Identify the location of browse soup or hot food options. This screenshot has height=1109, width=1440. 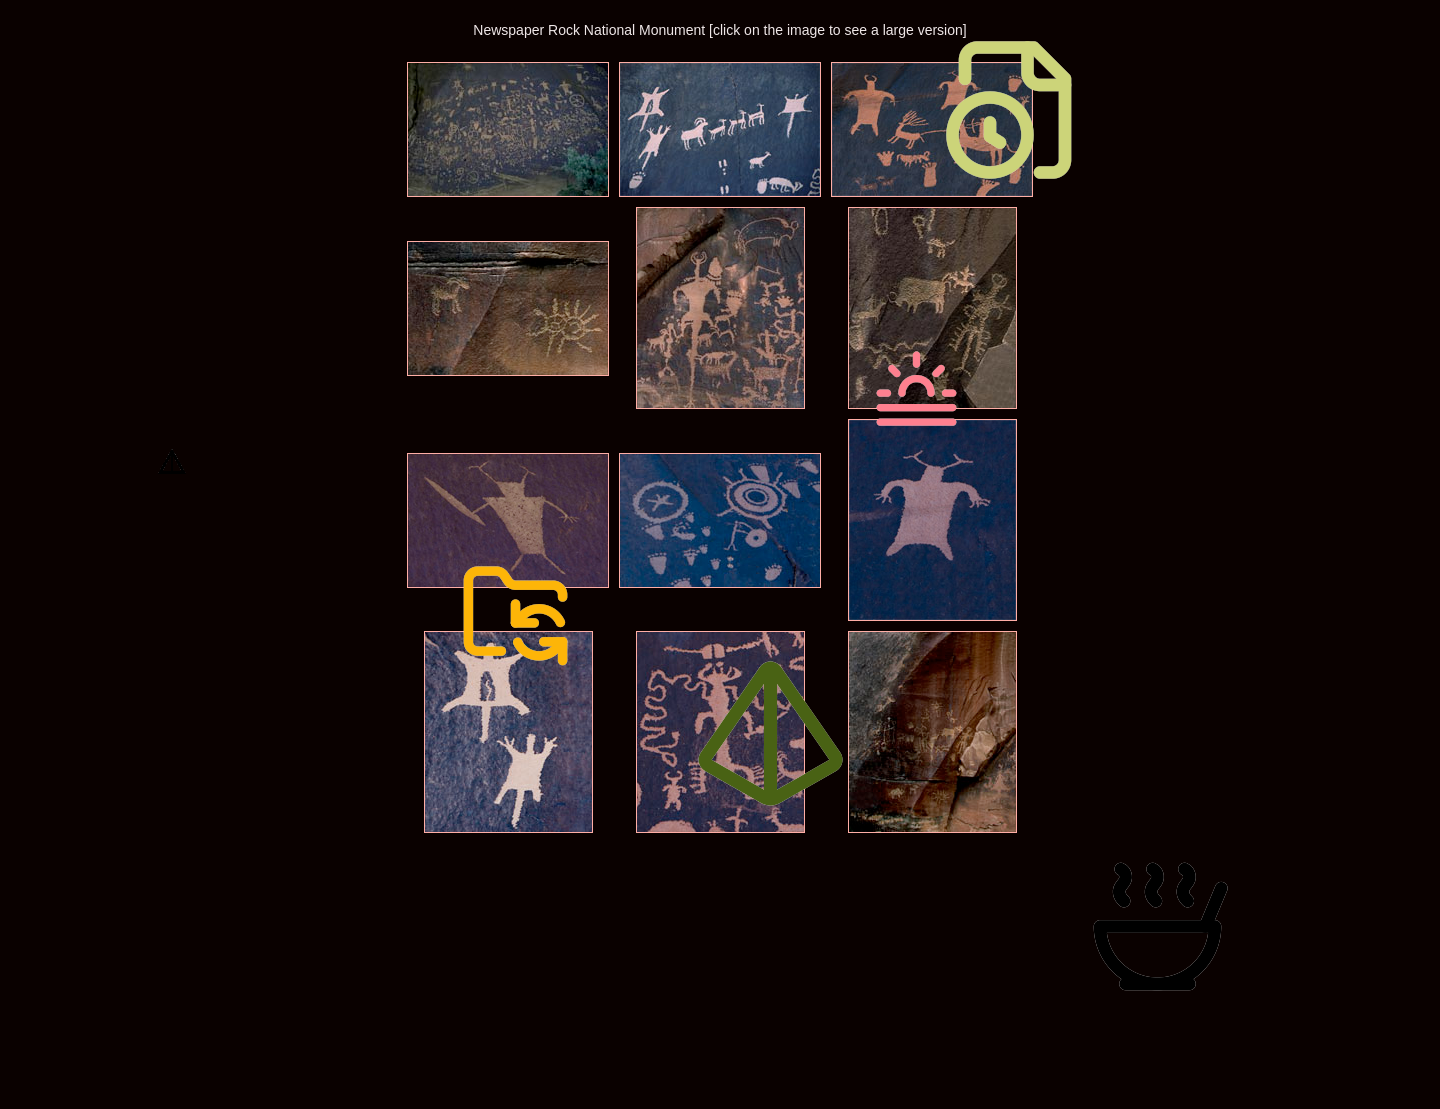
(1157, 926).